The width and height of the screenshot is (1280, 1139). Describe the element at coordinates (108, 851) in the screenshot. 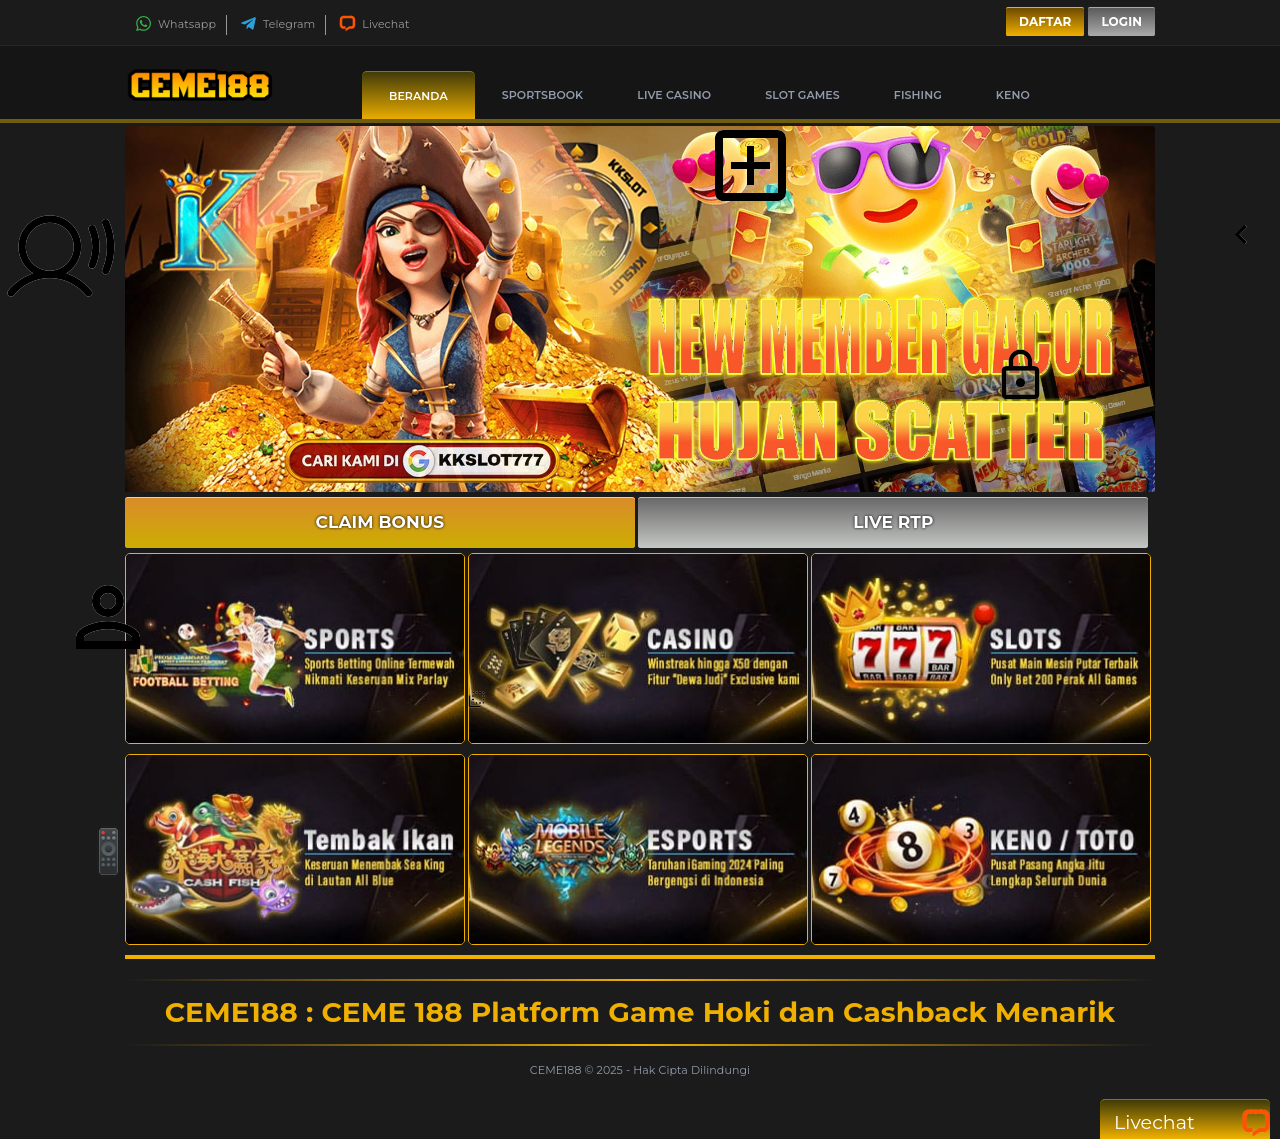

I see `connect a tv remote as an input device` at that location.